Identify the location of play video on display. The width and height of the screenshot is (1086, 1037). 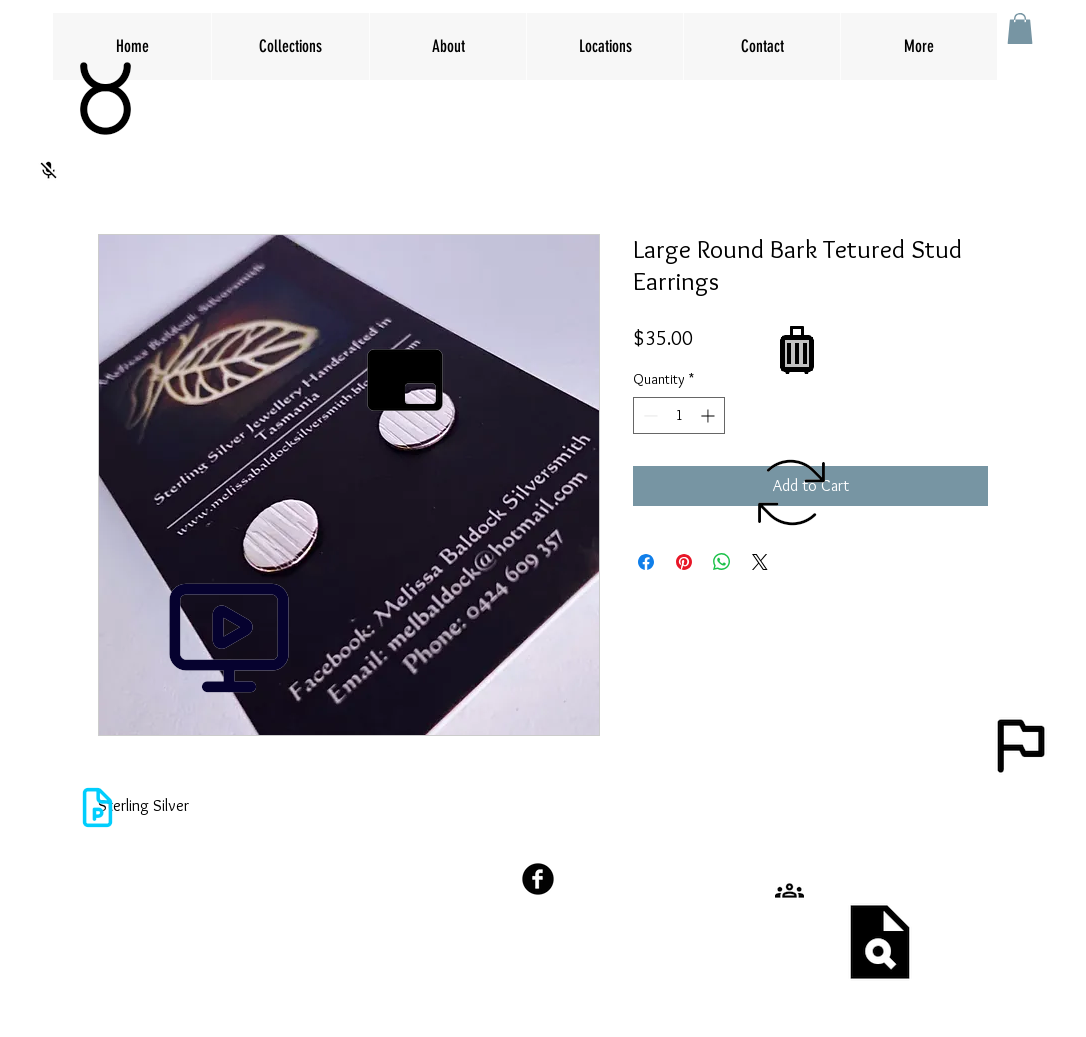
(229, 638).